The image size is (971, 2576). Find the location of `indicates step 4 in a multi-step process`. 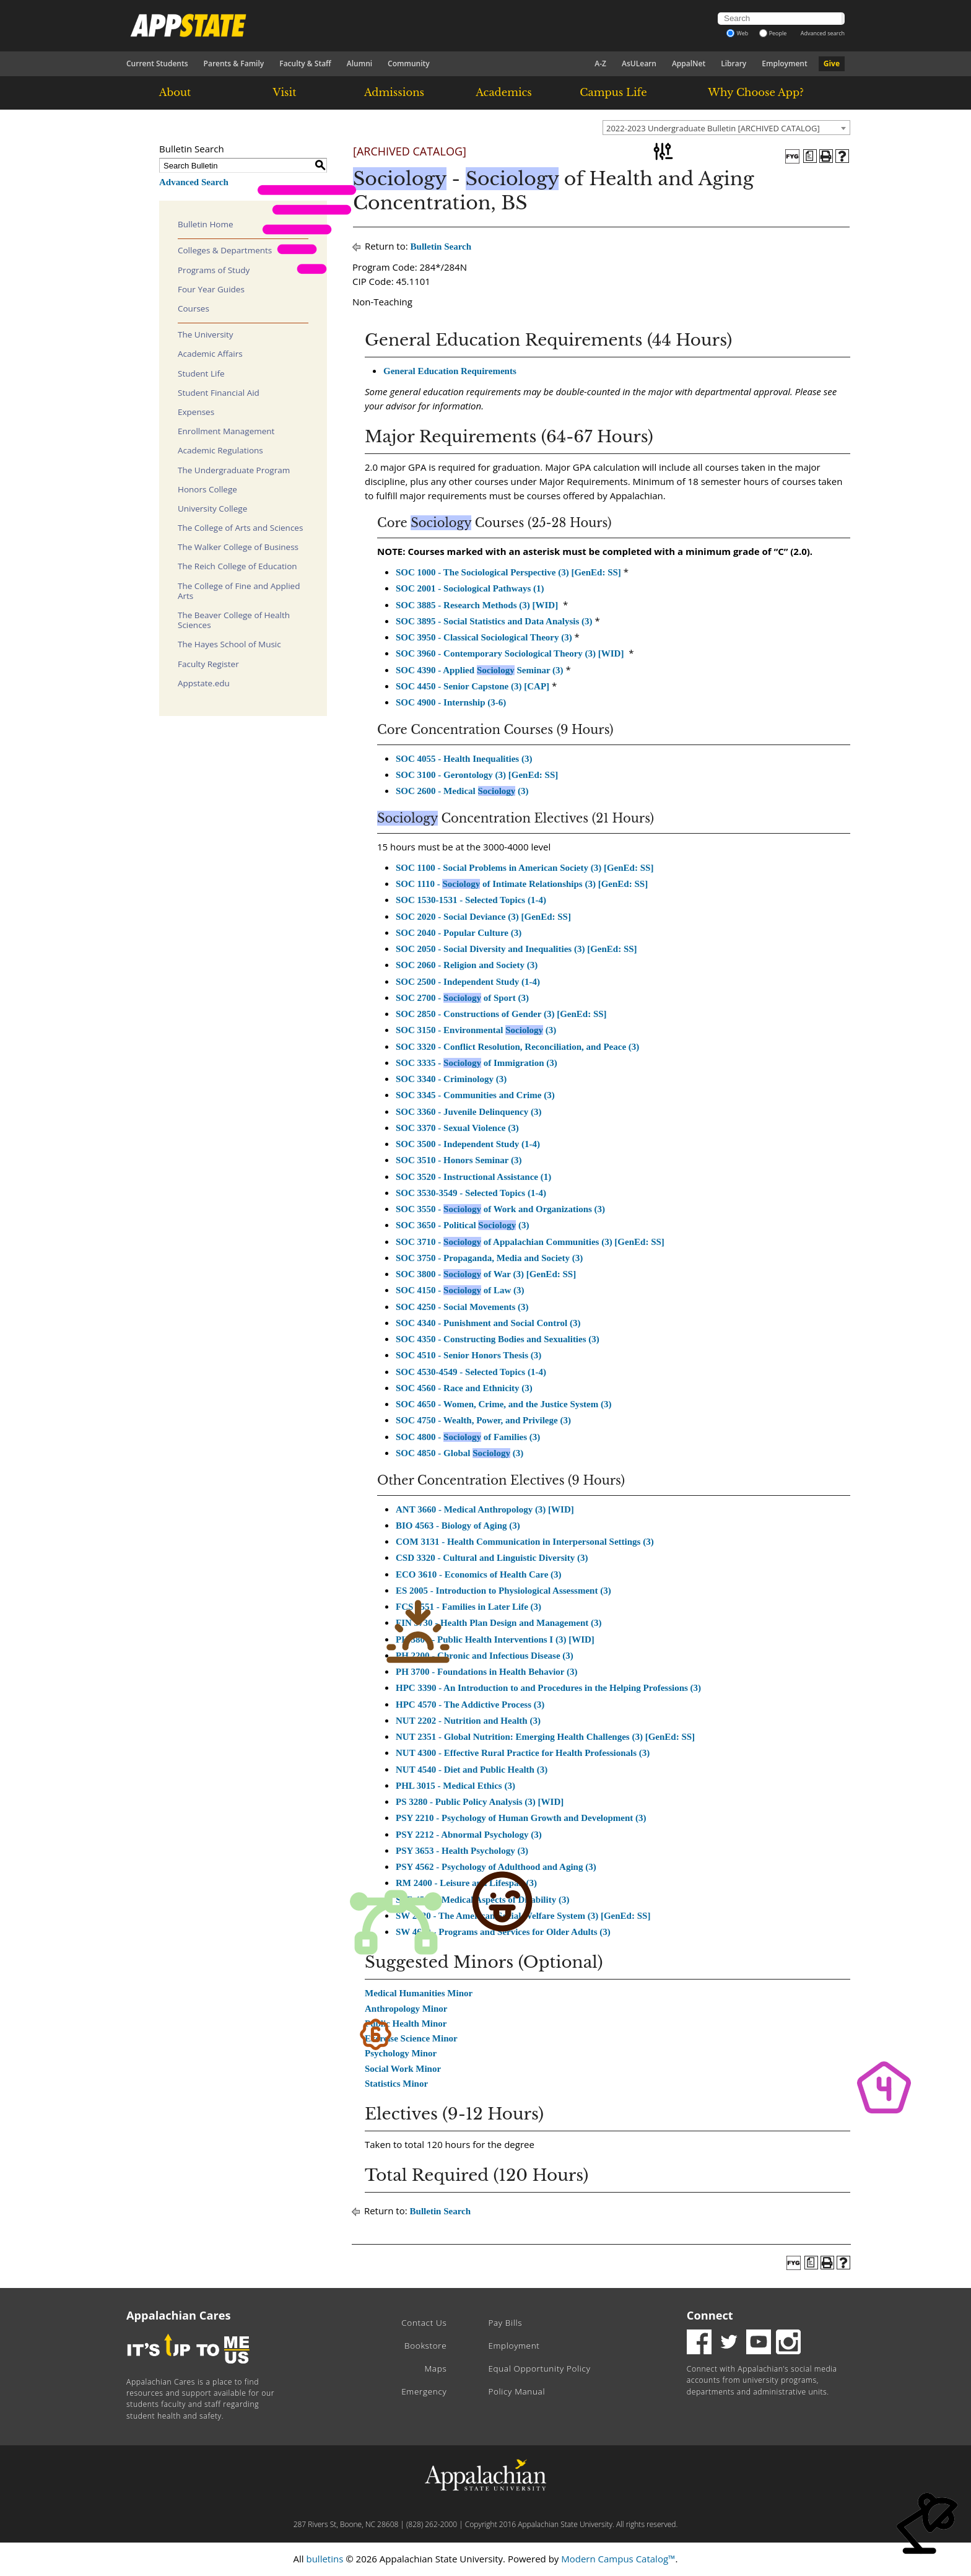

indicates step 4 in a multi-step process is located at coordinates (884, 2089).